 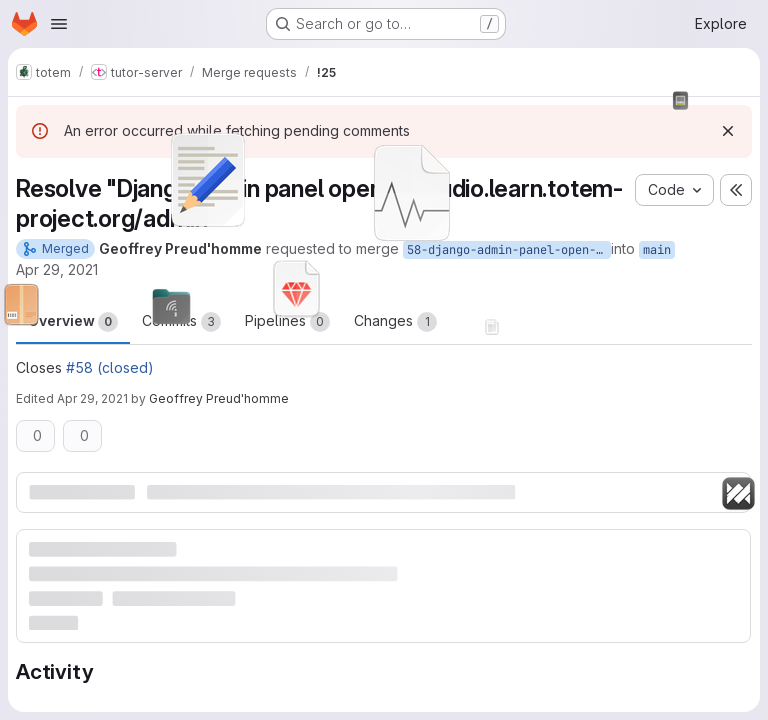 I want to click on install a new application or software package, so click(x=21, y=304).